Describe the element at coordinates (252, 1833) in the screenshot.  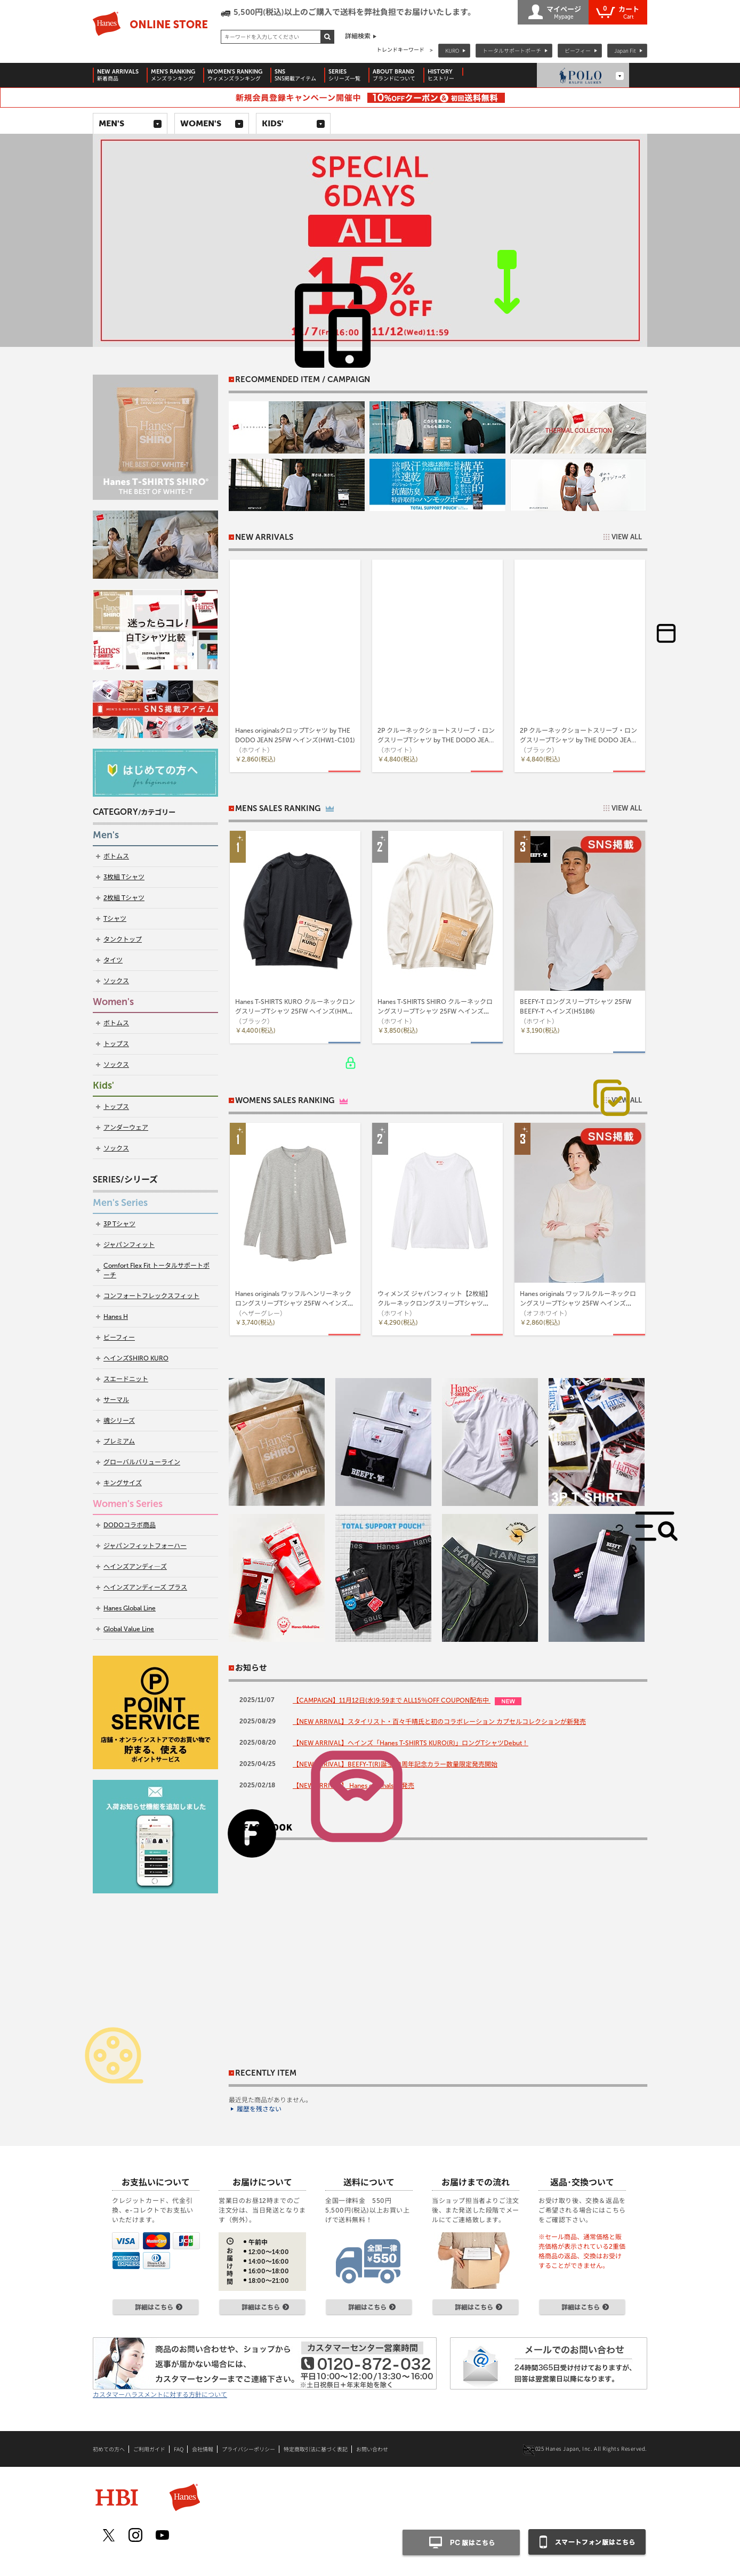
I see `facebook app or social media shortcut` at that location.